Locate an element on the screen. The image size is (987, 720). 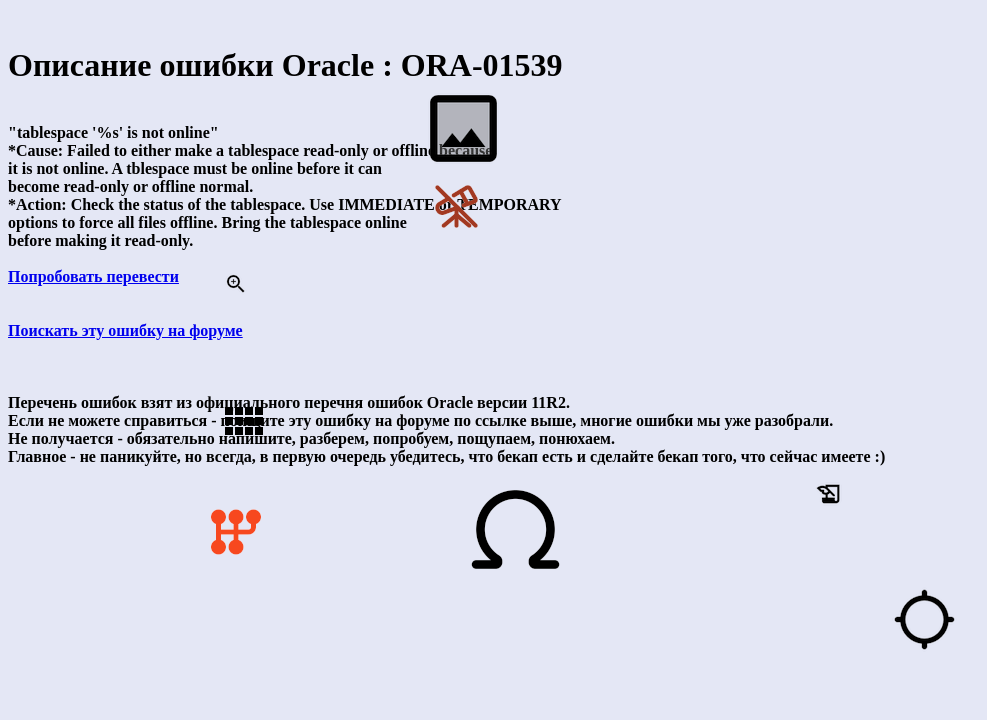
represents the omega symbol in mathematical or scientific contexts is located at coordinates (515, 529).